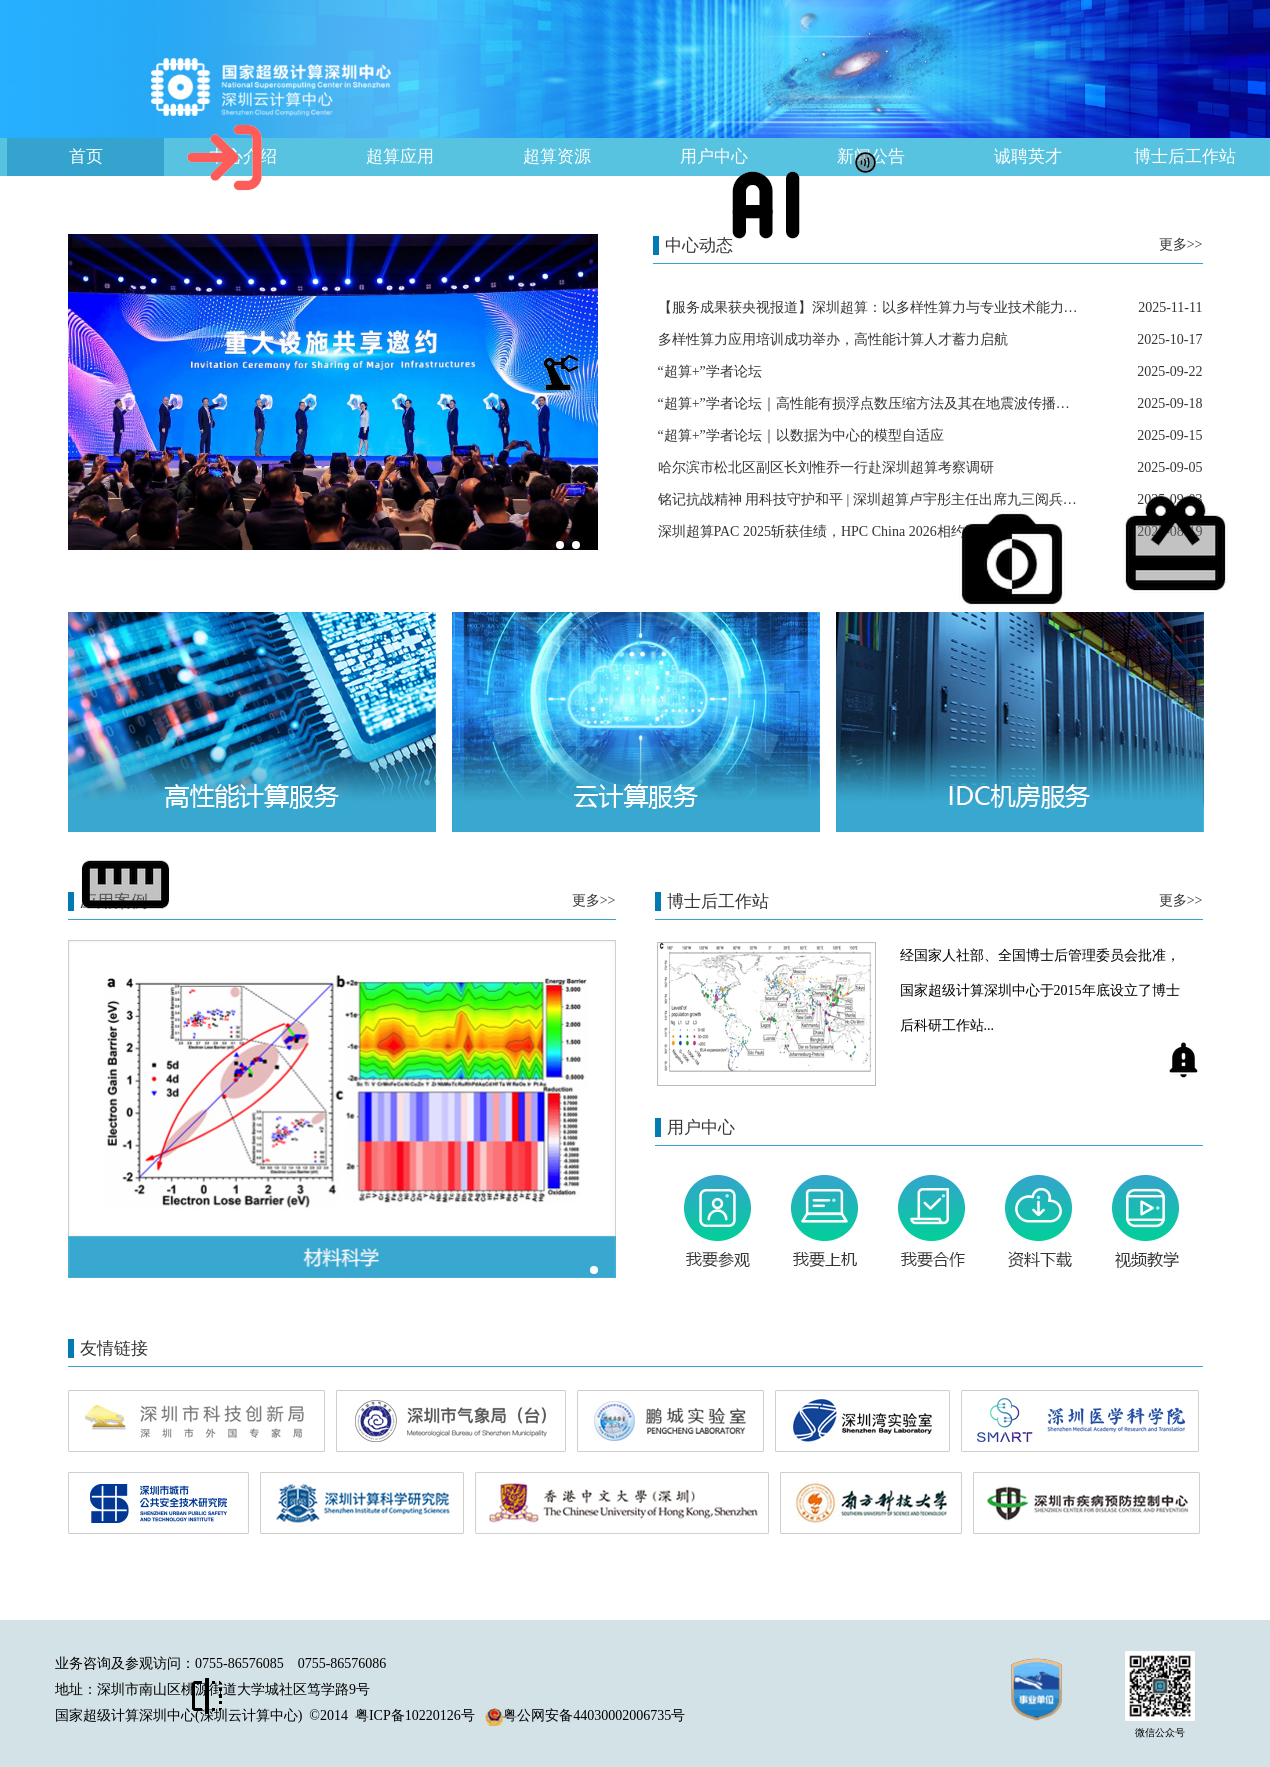  What do you see at coordinates (1012, 559) in the screenshot?
I see `apply black and white filter to photos` at bounding box center [1012, 559].